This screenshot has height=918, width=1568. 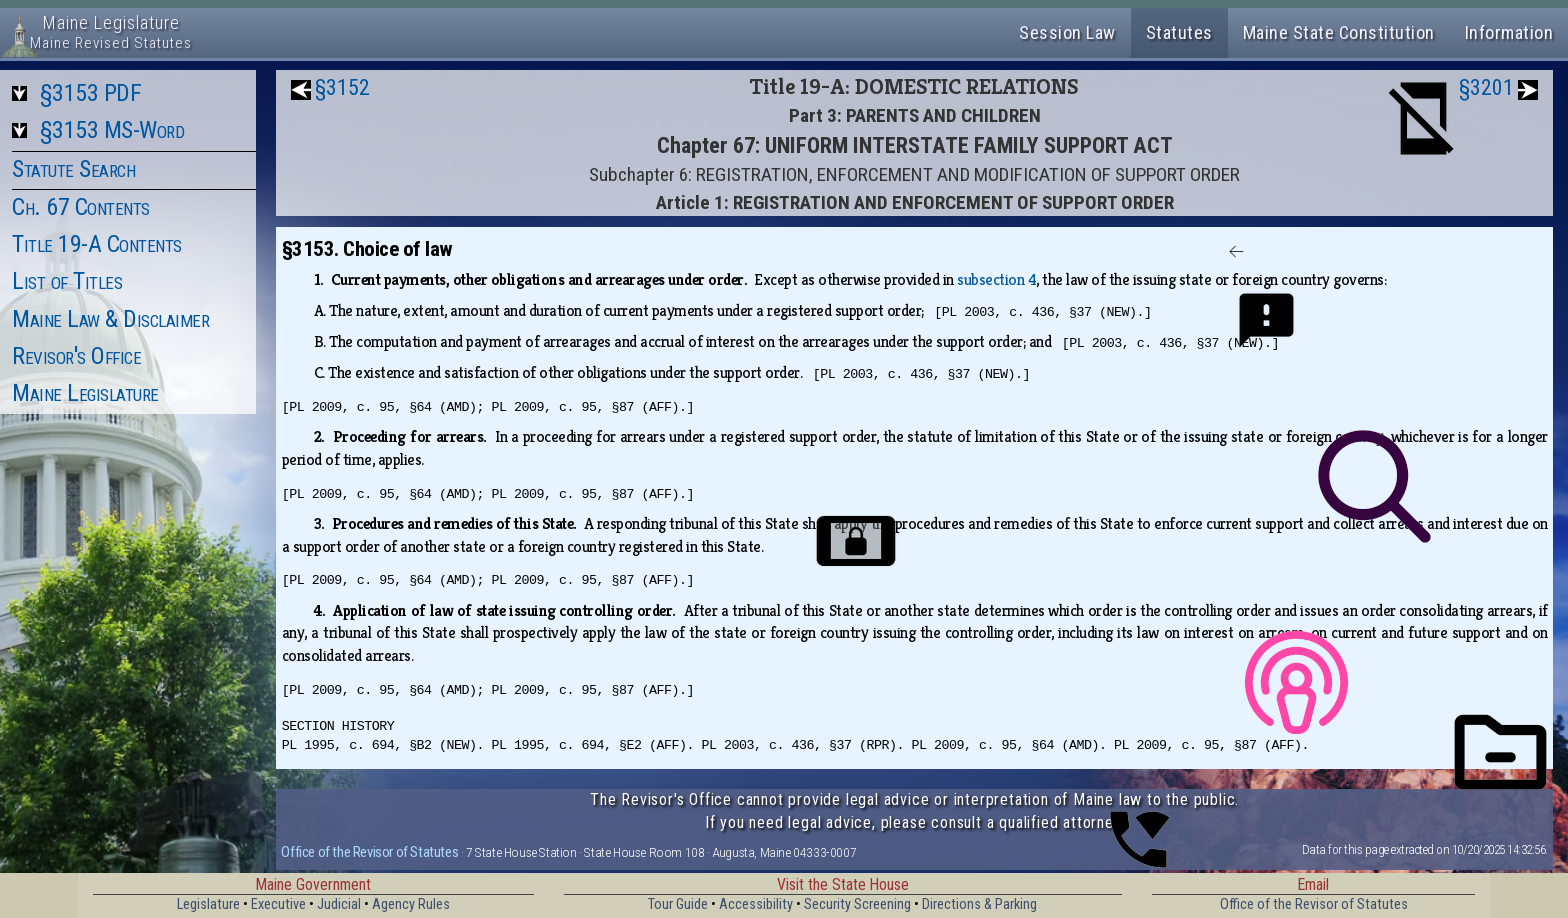 What do you see at coordinates (1236, 251) in the screenshot?
I see `go back to the previous screen` at bounding box center [1236, 251].